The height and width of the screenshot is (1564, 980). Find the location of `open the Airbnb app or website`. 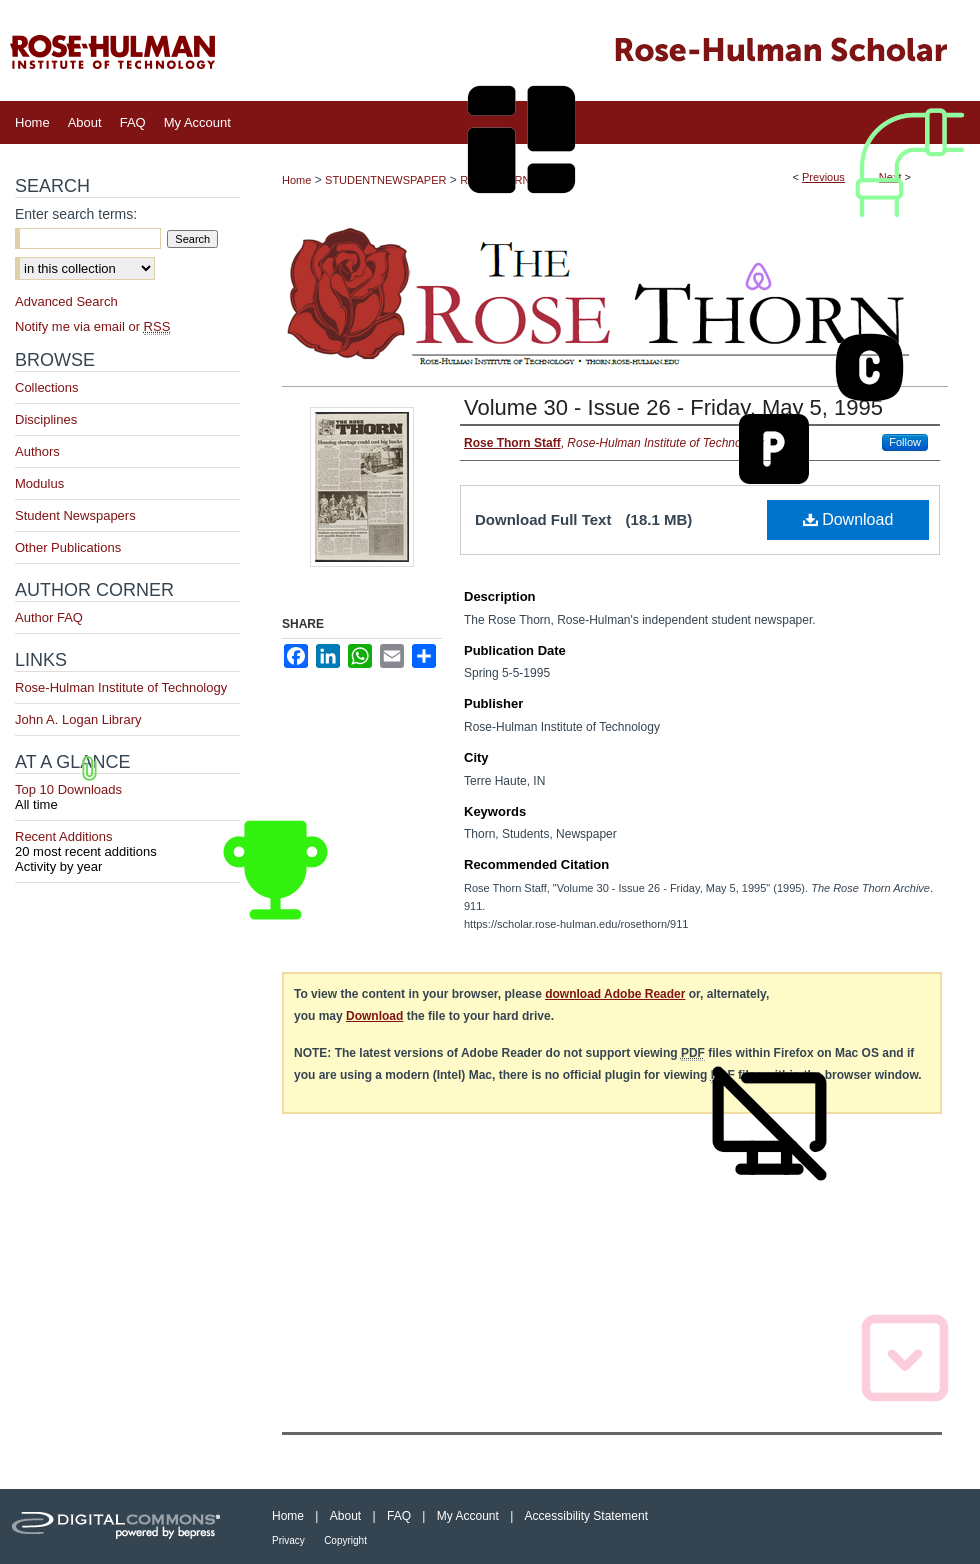

open the Airbnb app or website is located at coordinates (758, 276).